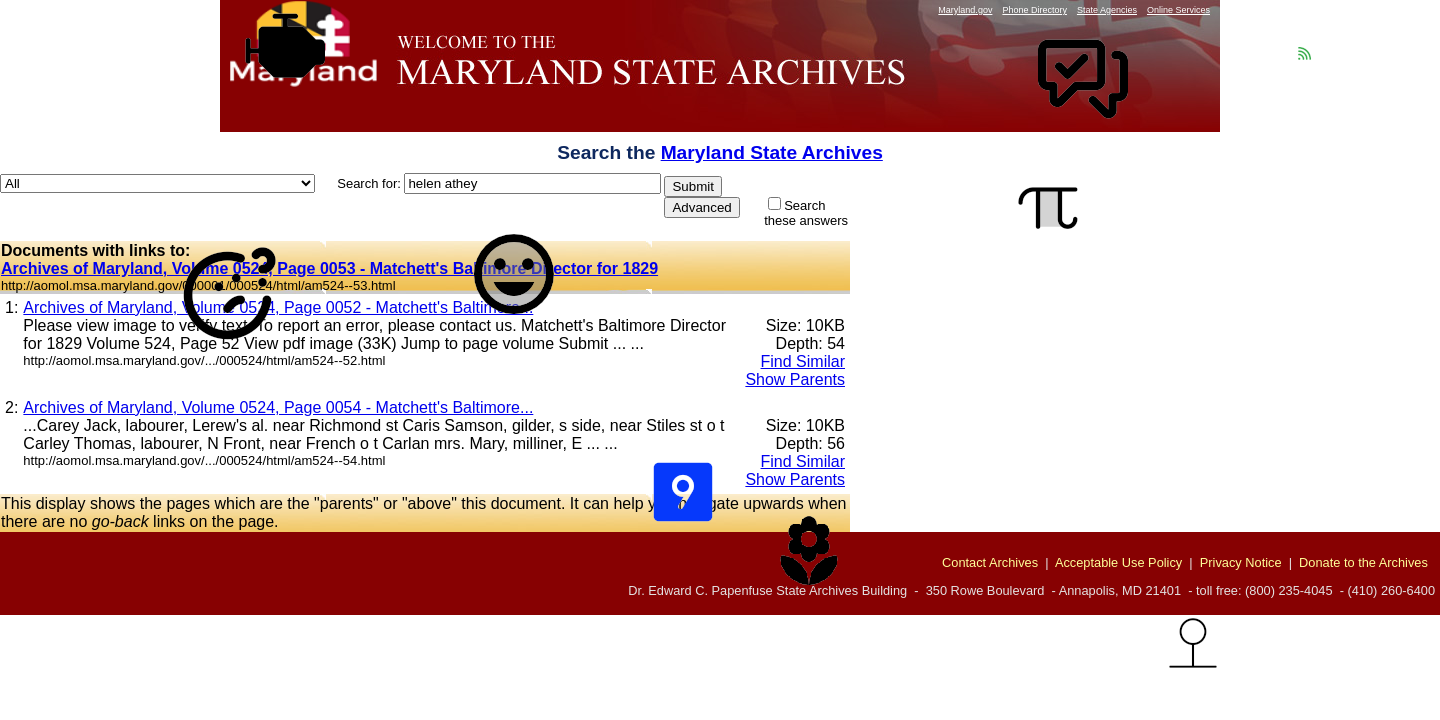 This screenshot has width=1440, height=720. Describe the element at coordinates (514, 274) in the screenshot. I see `tag people in a photo` at that location.